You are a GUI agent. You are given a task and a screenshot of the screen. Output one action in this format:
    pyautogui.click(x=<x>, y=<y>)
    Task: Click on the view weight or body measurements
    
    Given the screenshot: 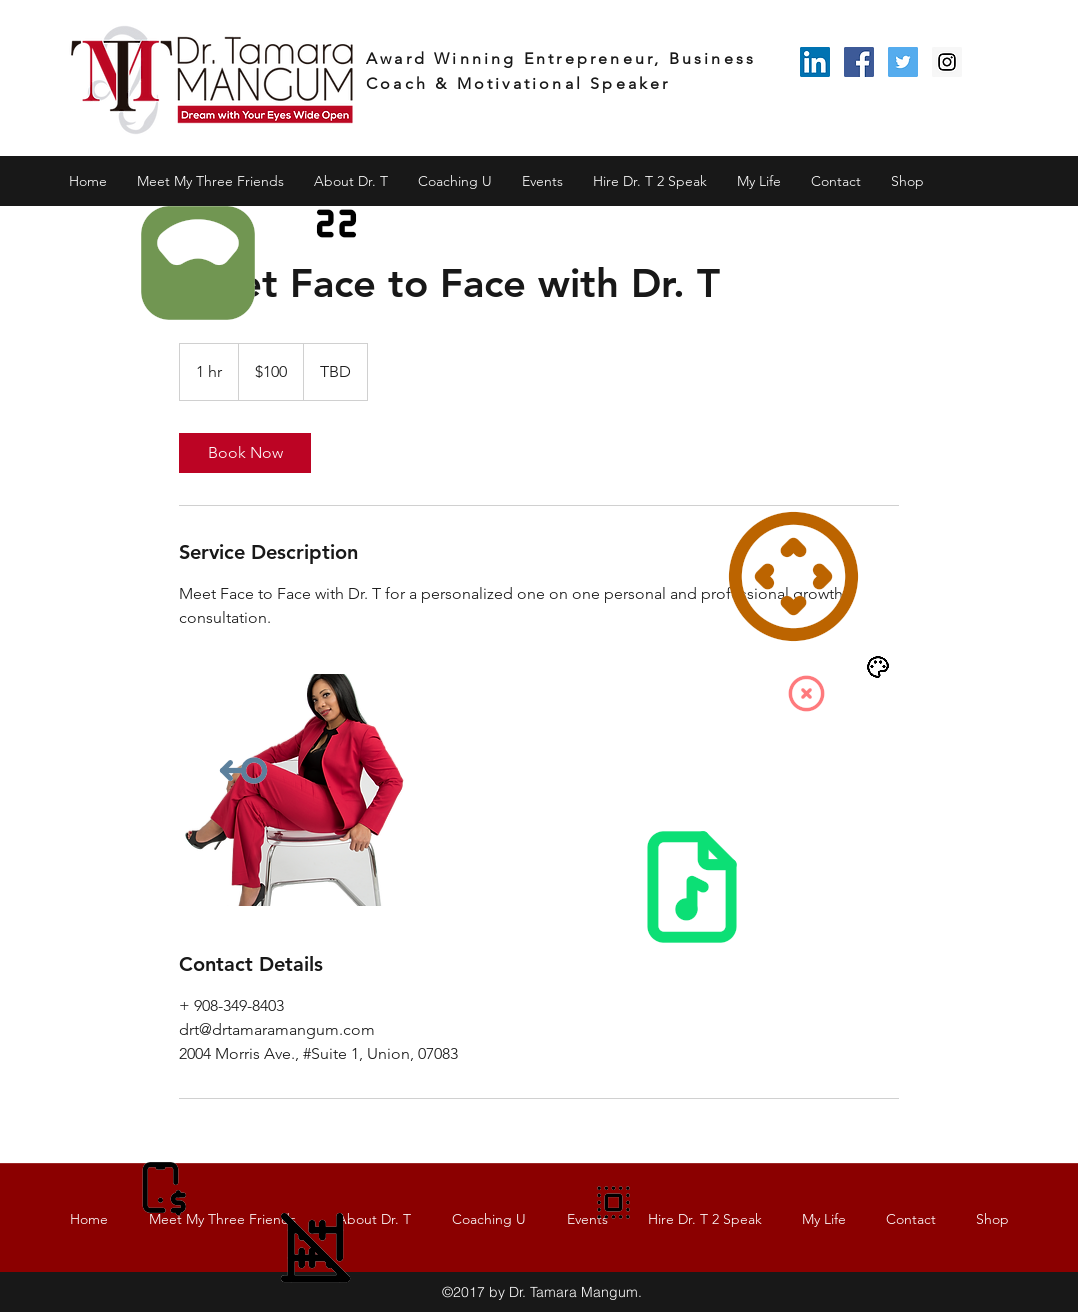 What is the action you would take?
    pyautogui.click(x=198, y=263)
    